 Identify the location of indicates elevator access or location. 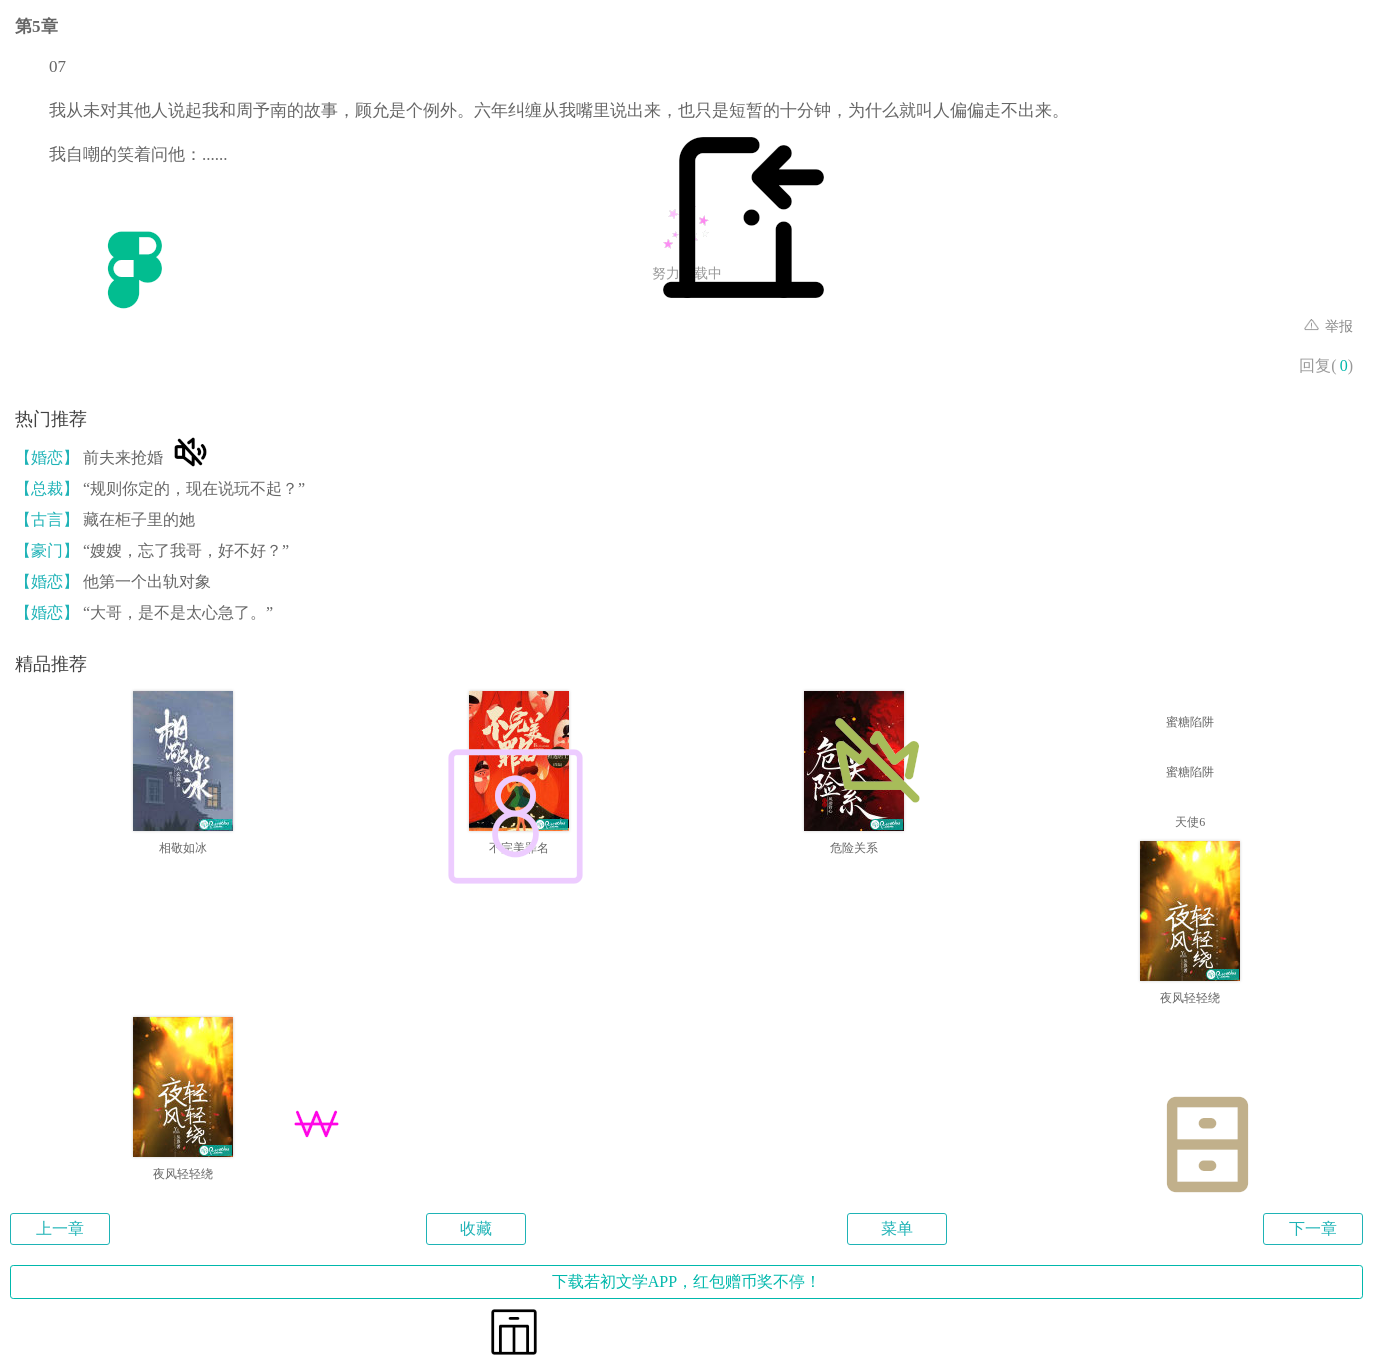
(514, 1332).